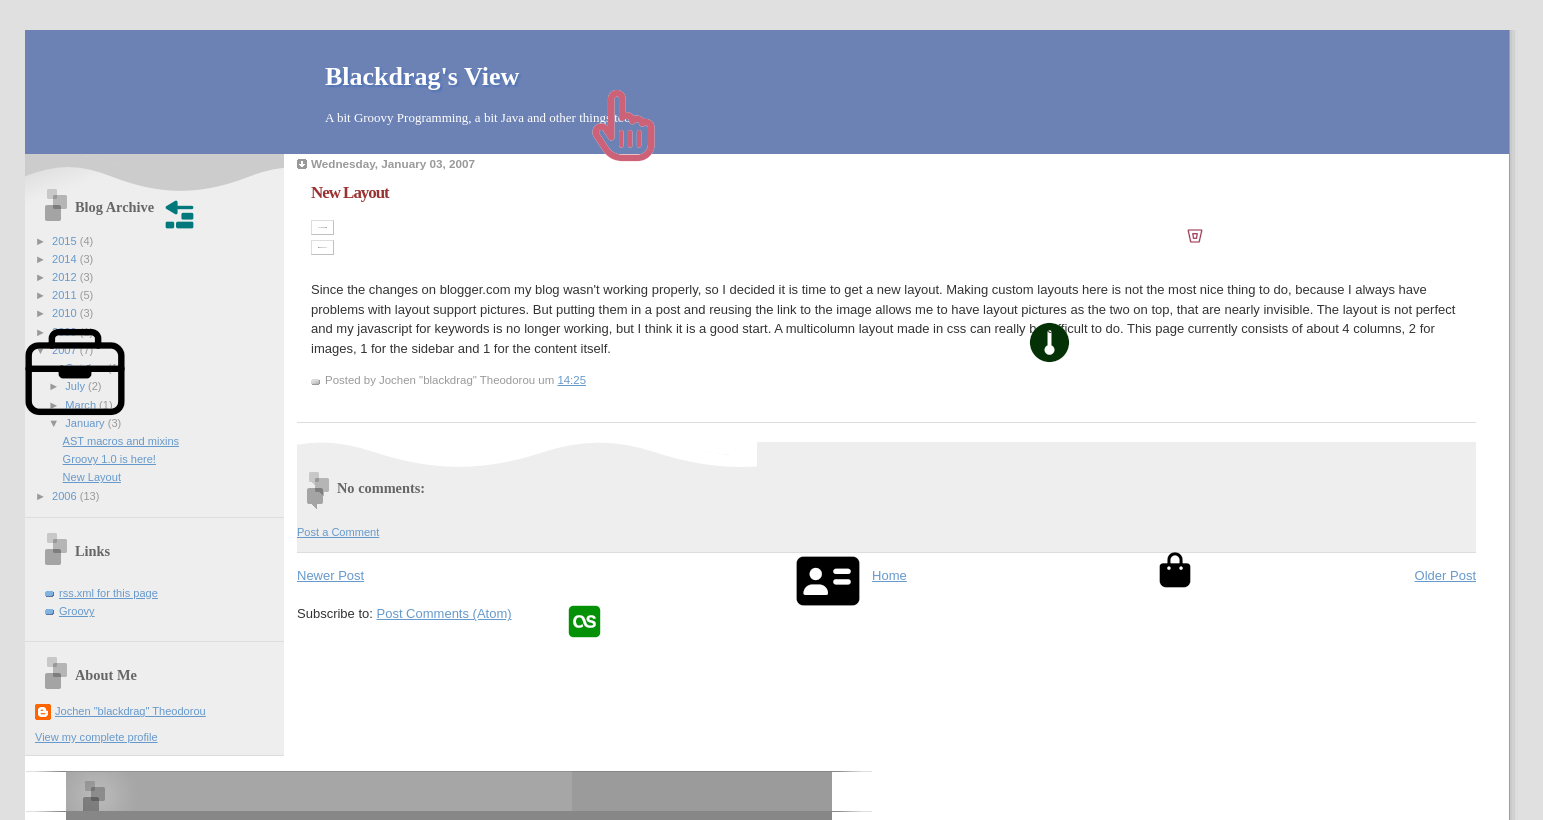  I want to click on open Last.fm profile or music scrobbling, so click(584, 621).